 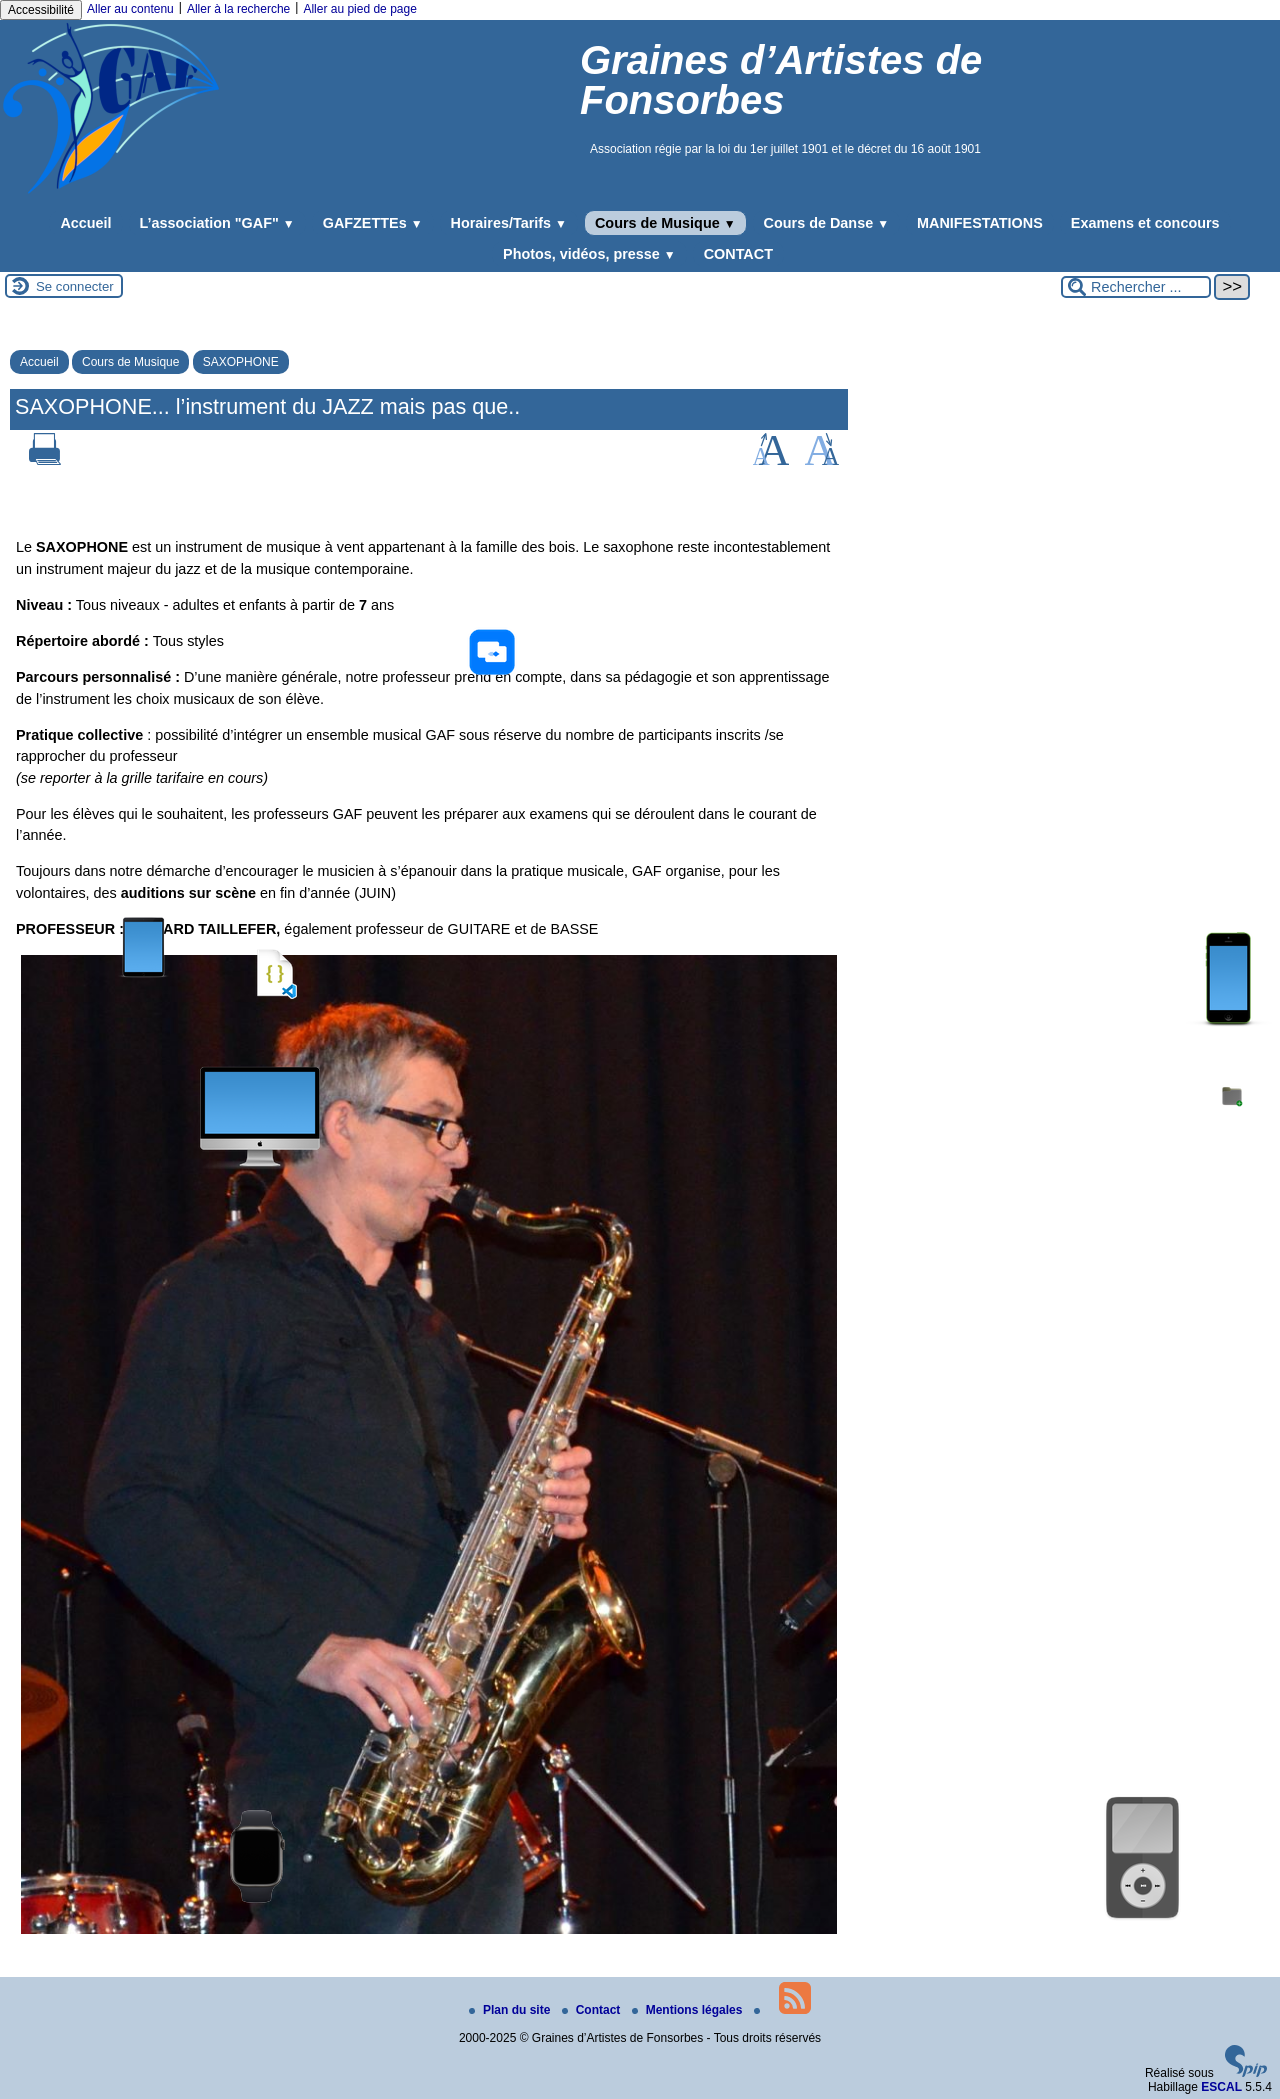 What do you see at coordinates (1232, 1096) in the screenshot?
I see `create a new folder` at bounding box center [1232, 1096].